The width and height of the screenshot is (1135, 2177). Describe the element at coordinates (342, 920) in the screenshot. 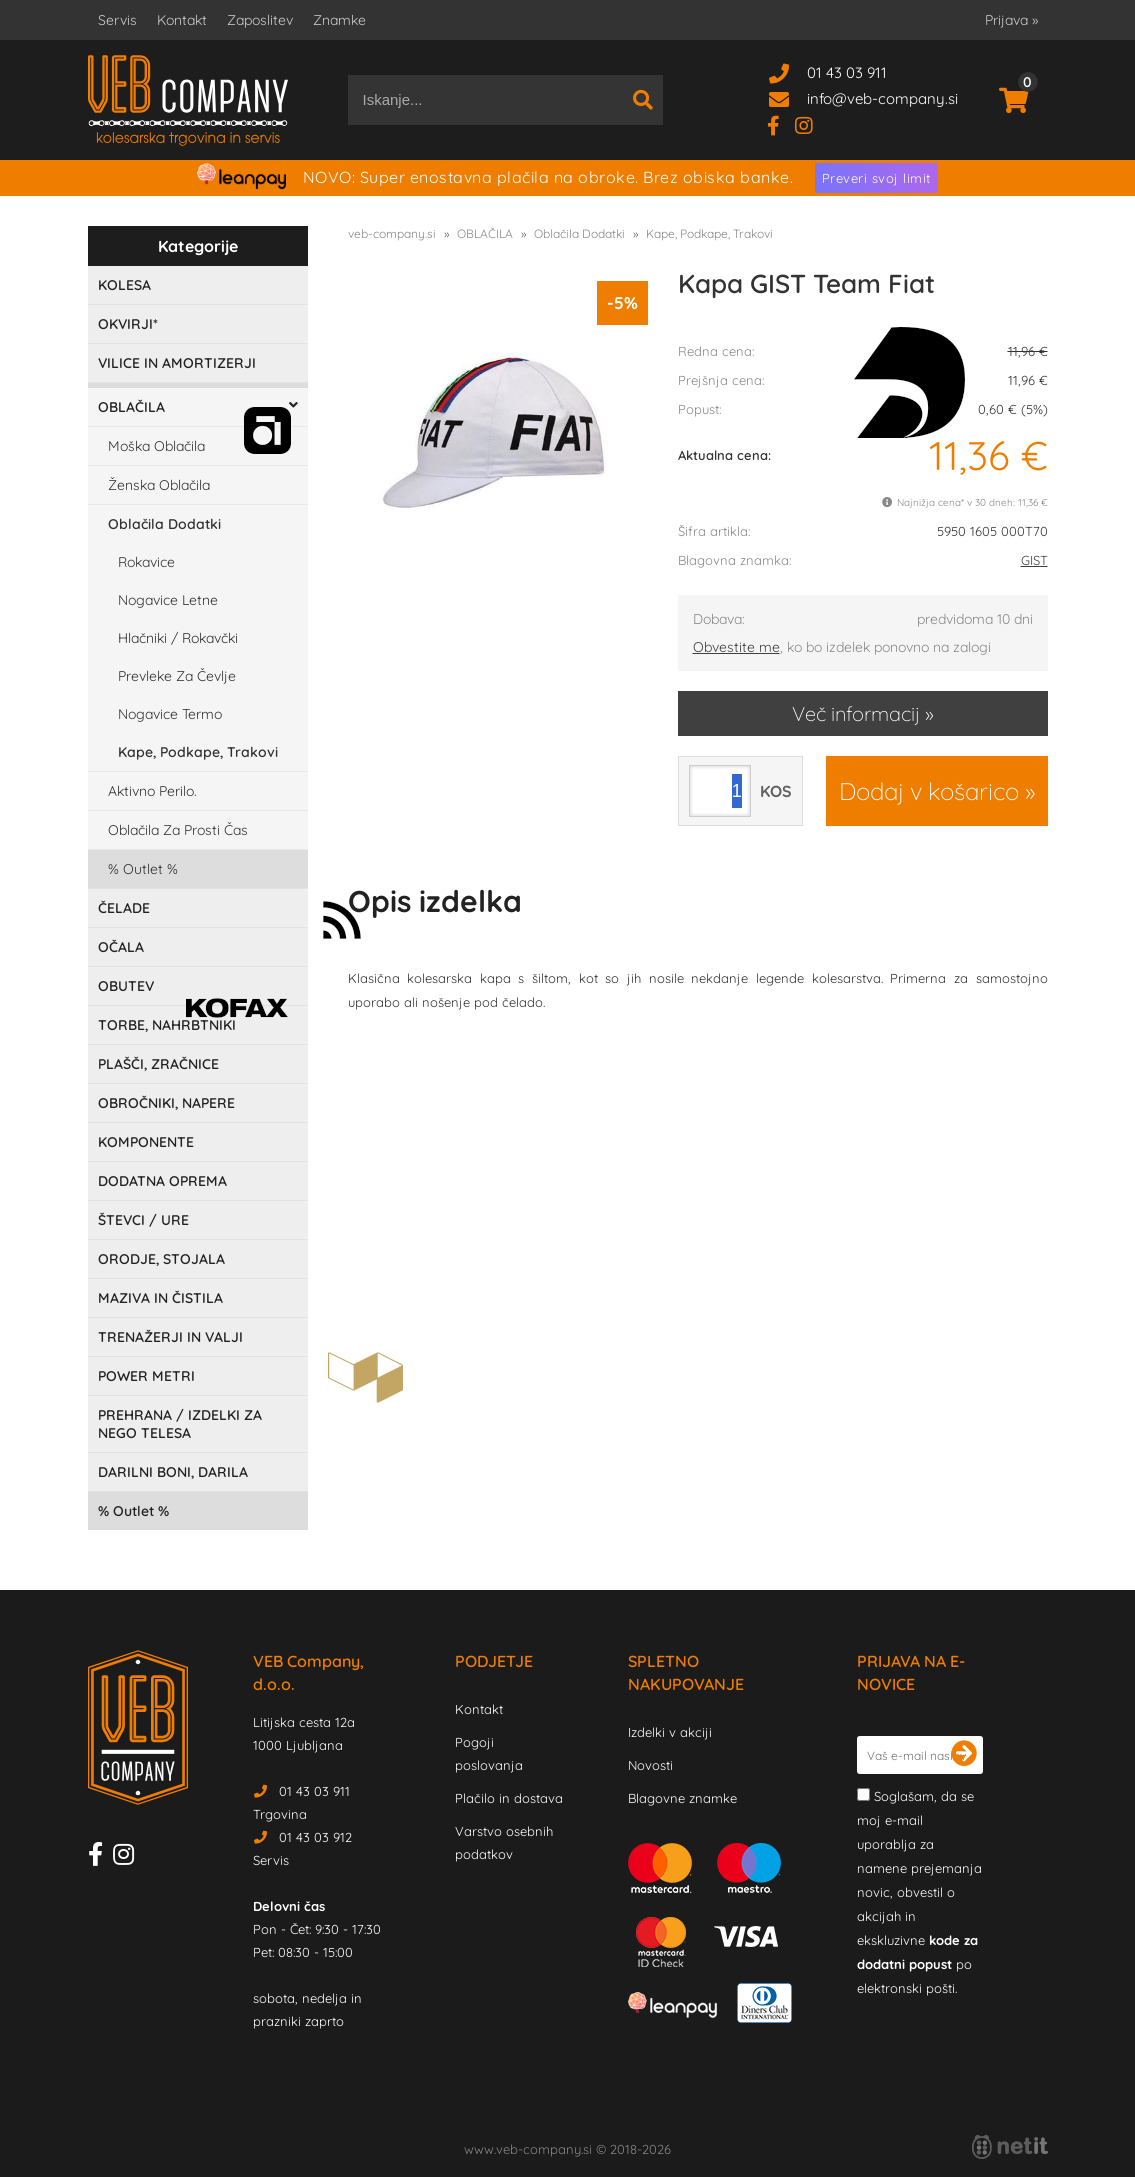

I see `subscribe to RSS feed` at that location.